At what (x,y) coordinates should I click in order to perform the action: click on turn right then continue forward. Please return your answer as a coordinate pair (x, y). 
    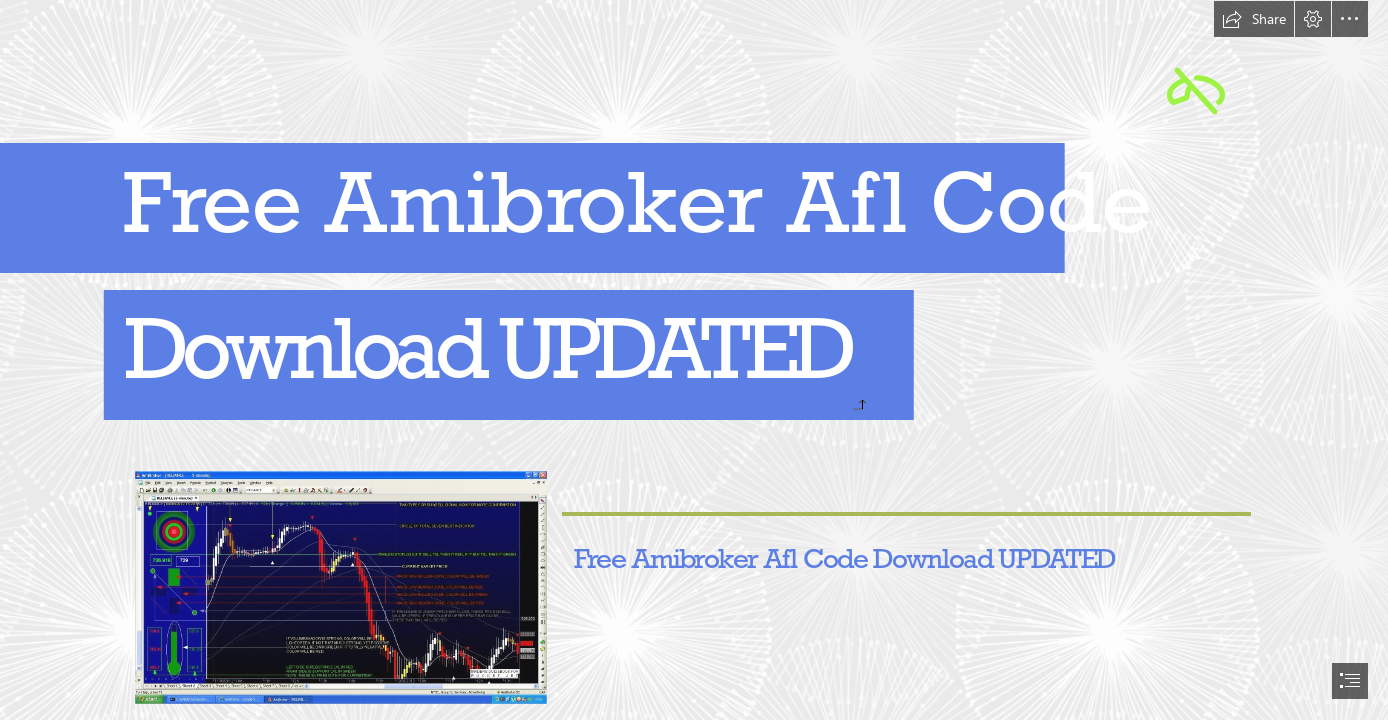
    Looking at the image, I should click on (860, 405).